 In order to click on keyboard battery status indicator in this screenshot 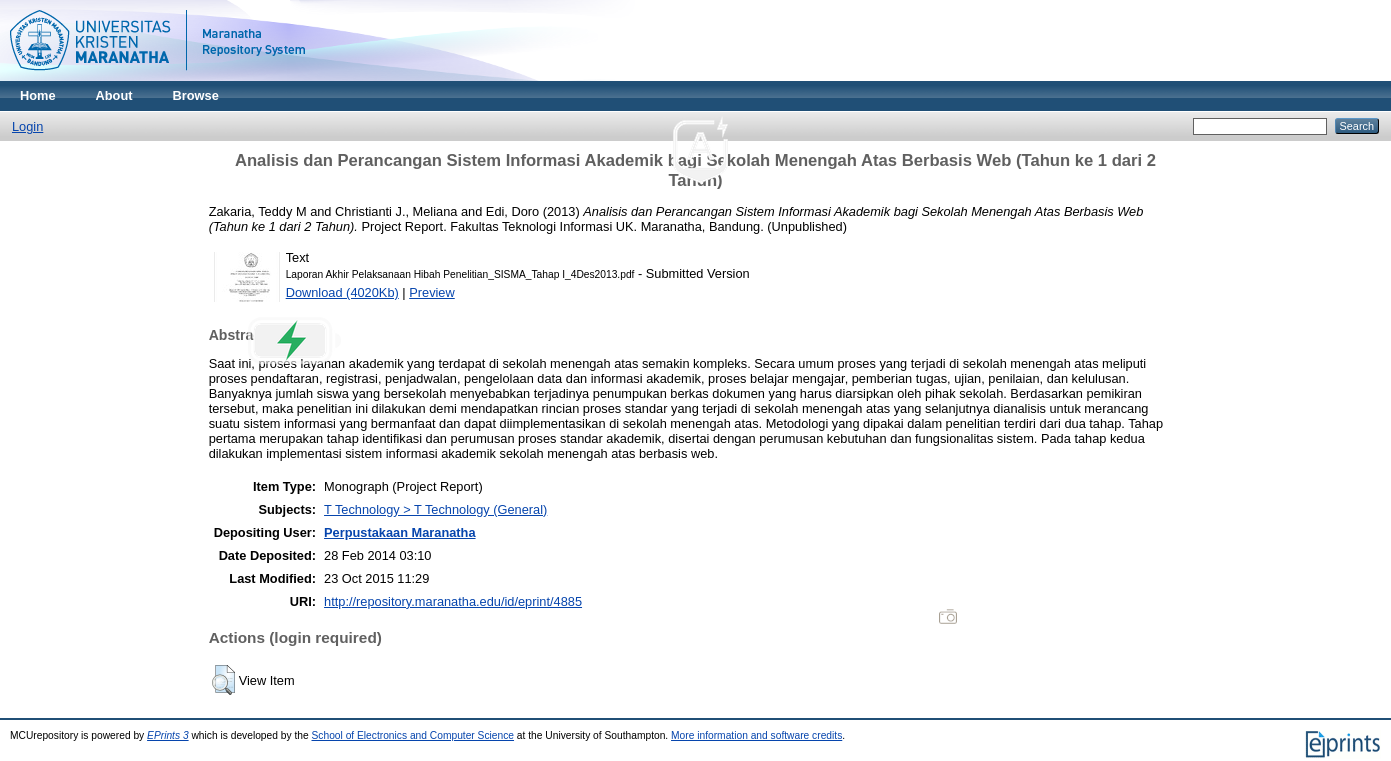, I will do `click(700, 149)`.